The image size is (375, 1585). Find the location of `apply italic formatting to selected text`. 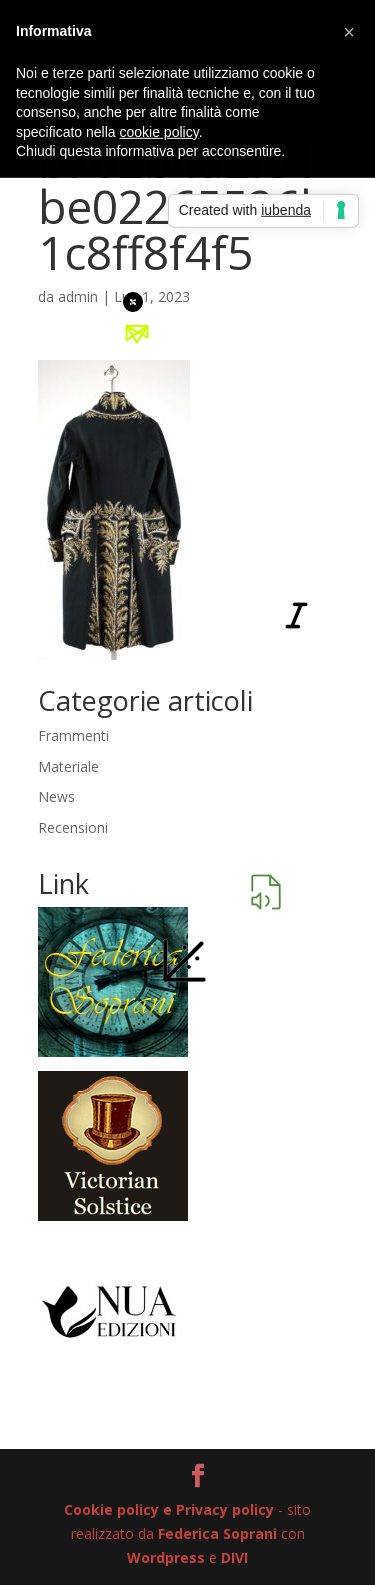

apply italic formatting to selected text is located at coordinates (296, 615).